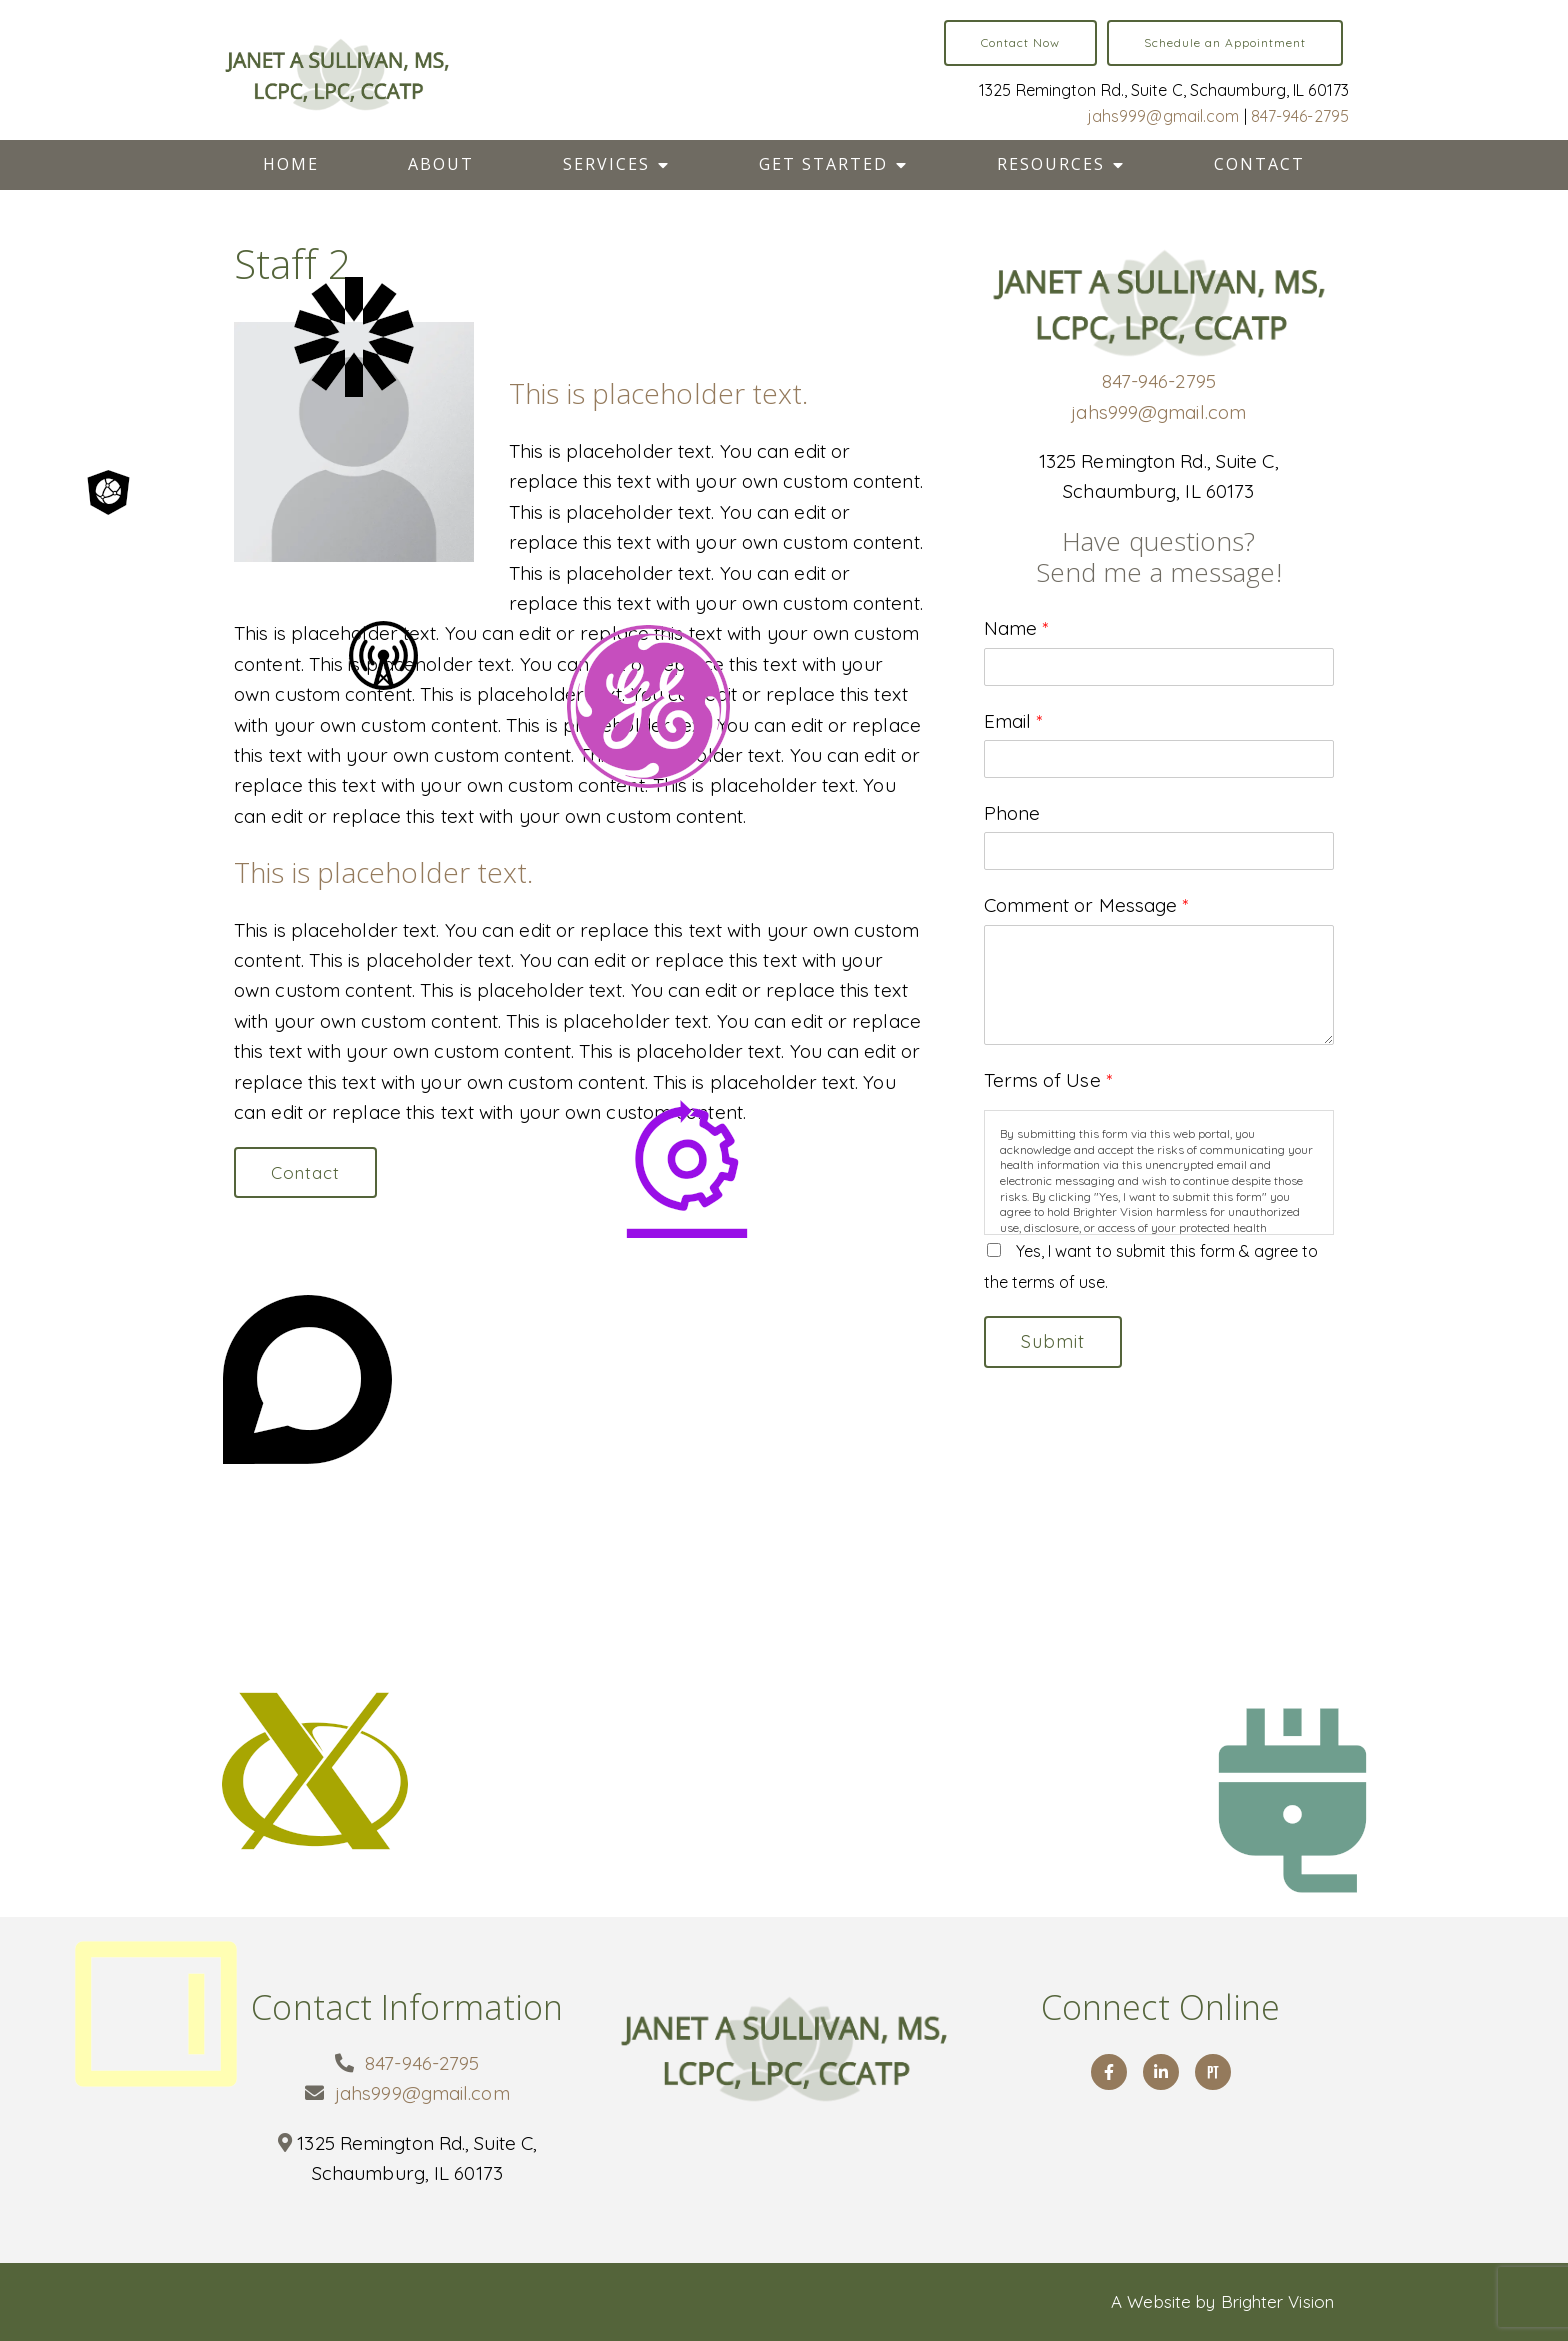  I want to click on JFrog Pipelines logo, so click(687, 1169).